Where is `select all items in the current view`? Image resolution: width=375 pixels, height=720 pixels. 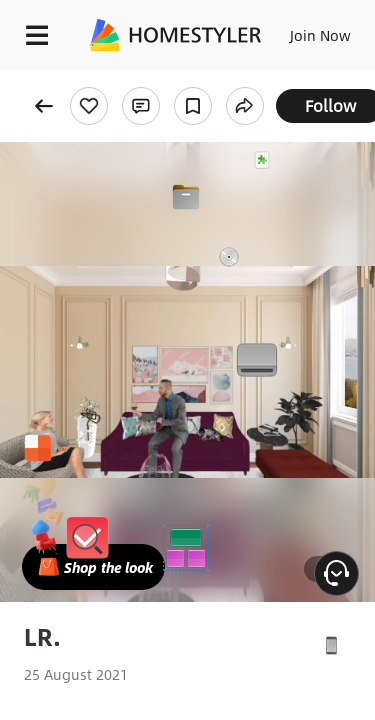 select all items in the current view is located at coordinates (186, 548).